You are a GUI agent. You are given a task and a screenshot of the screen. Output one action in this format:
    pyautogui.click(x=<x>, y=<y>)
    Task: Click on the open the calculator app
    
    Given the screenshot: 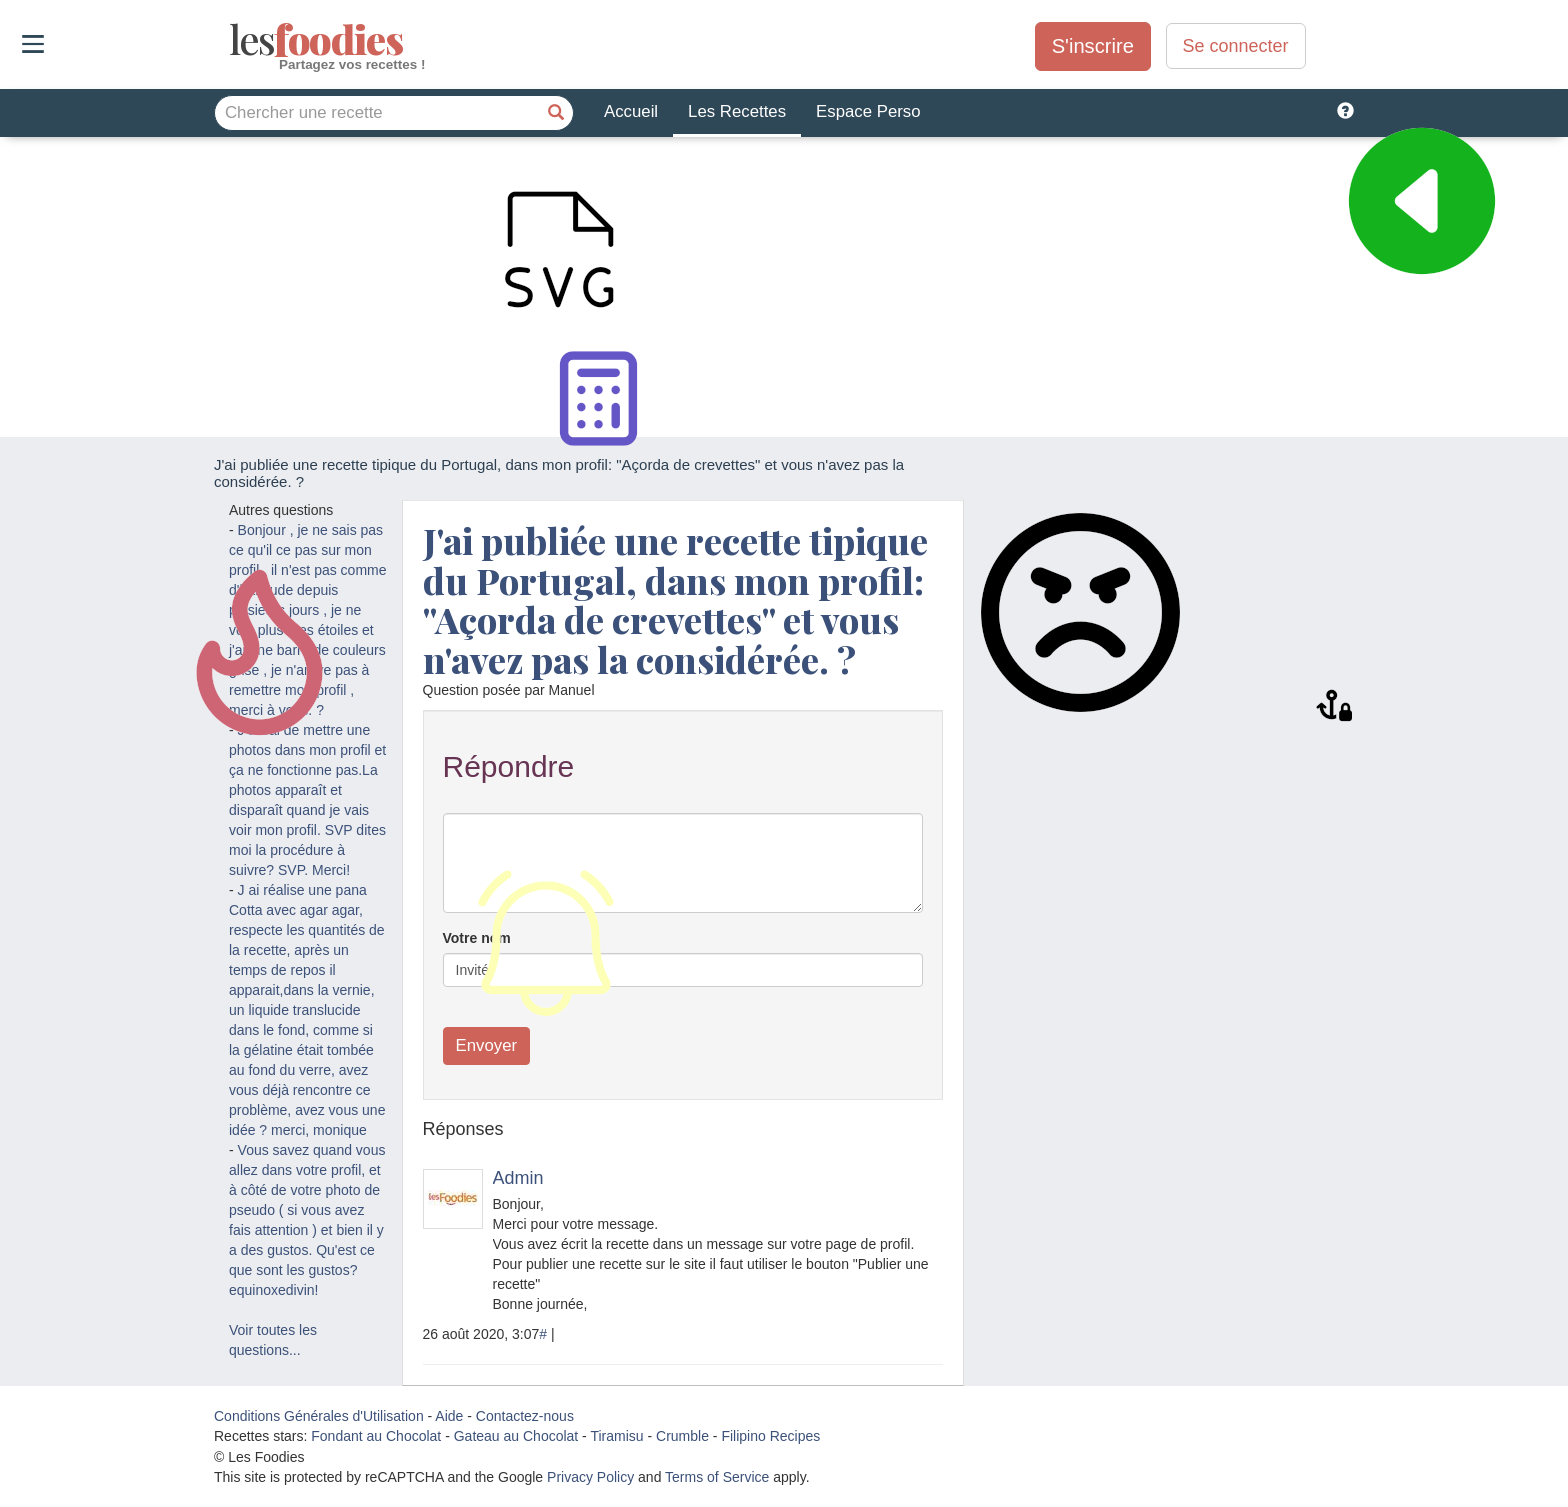 What is the action you would take?
    pyautogui.click(x=598, y=398)
    